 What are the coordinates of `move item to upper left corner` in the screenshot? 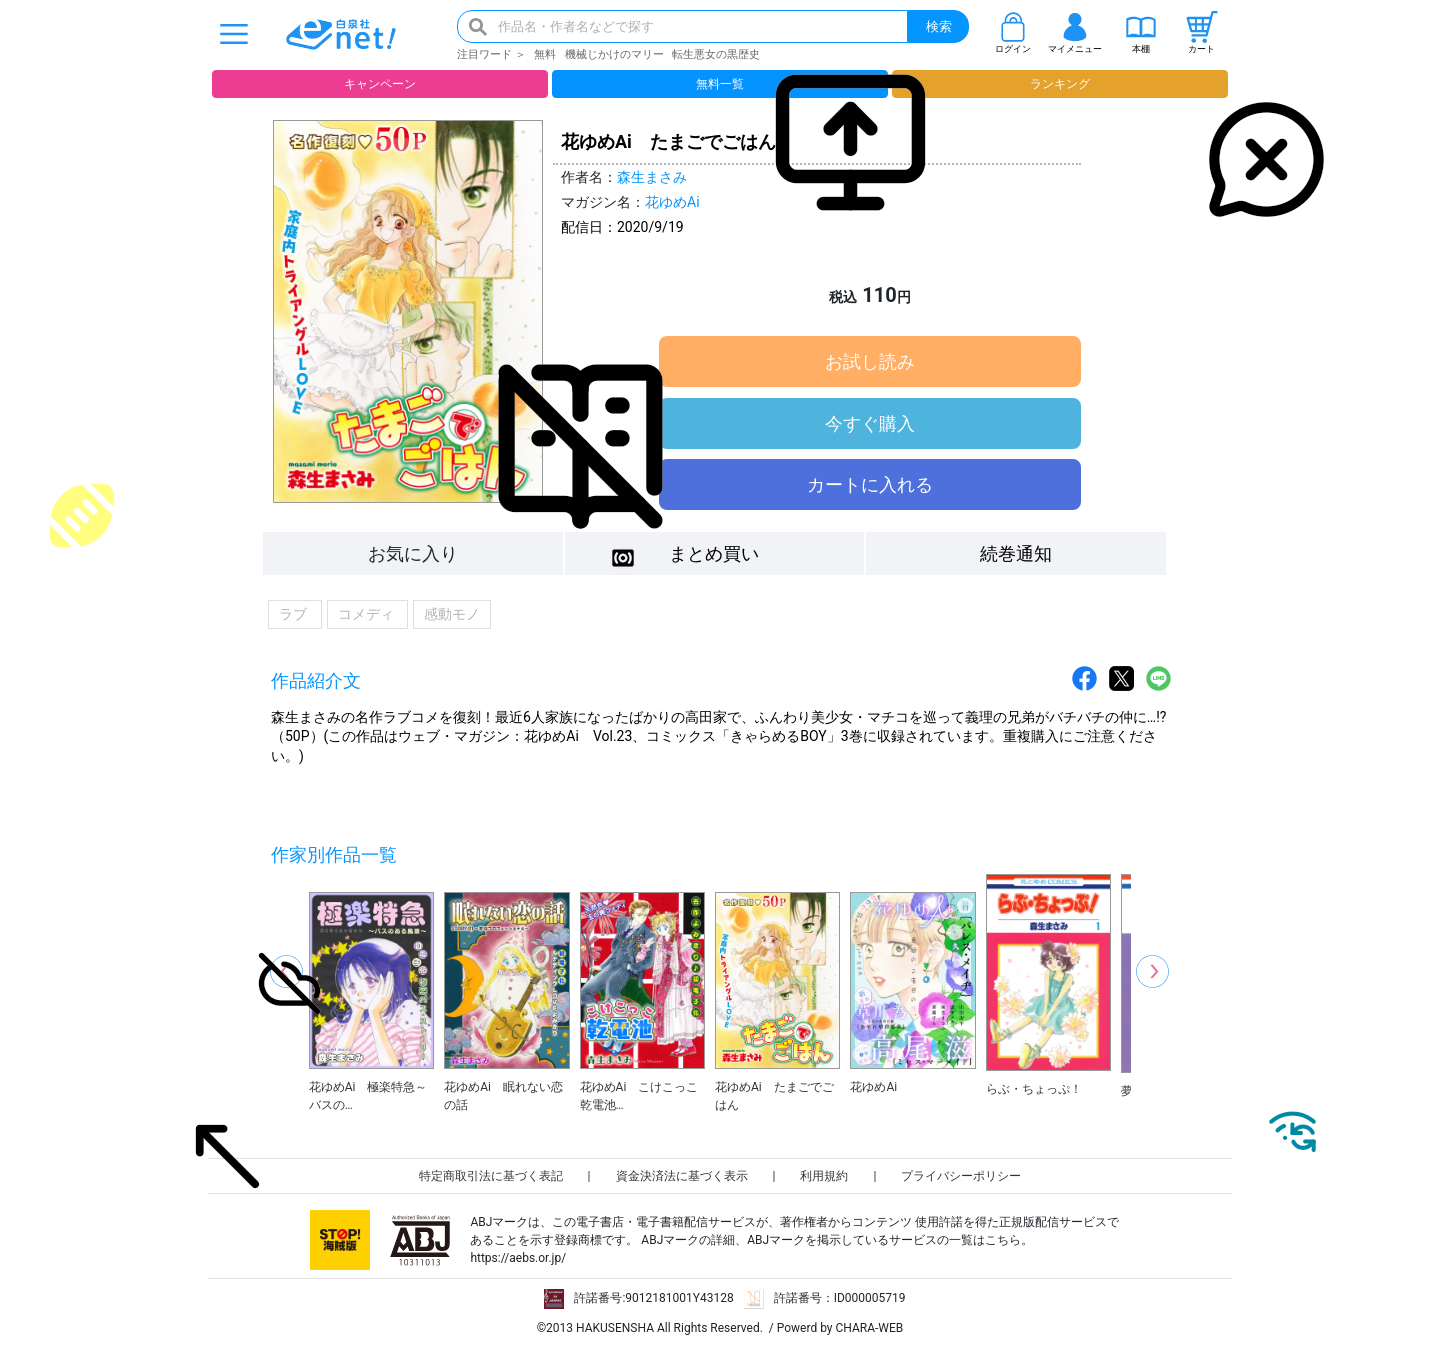 It's located at (227, 1156).